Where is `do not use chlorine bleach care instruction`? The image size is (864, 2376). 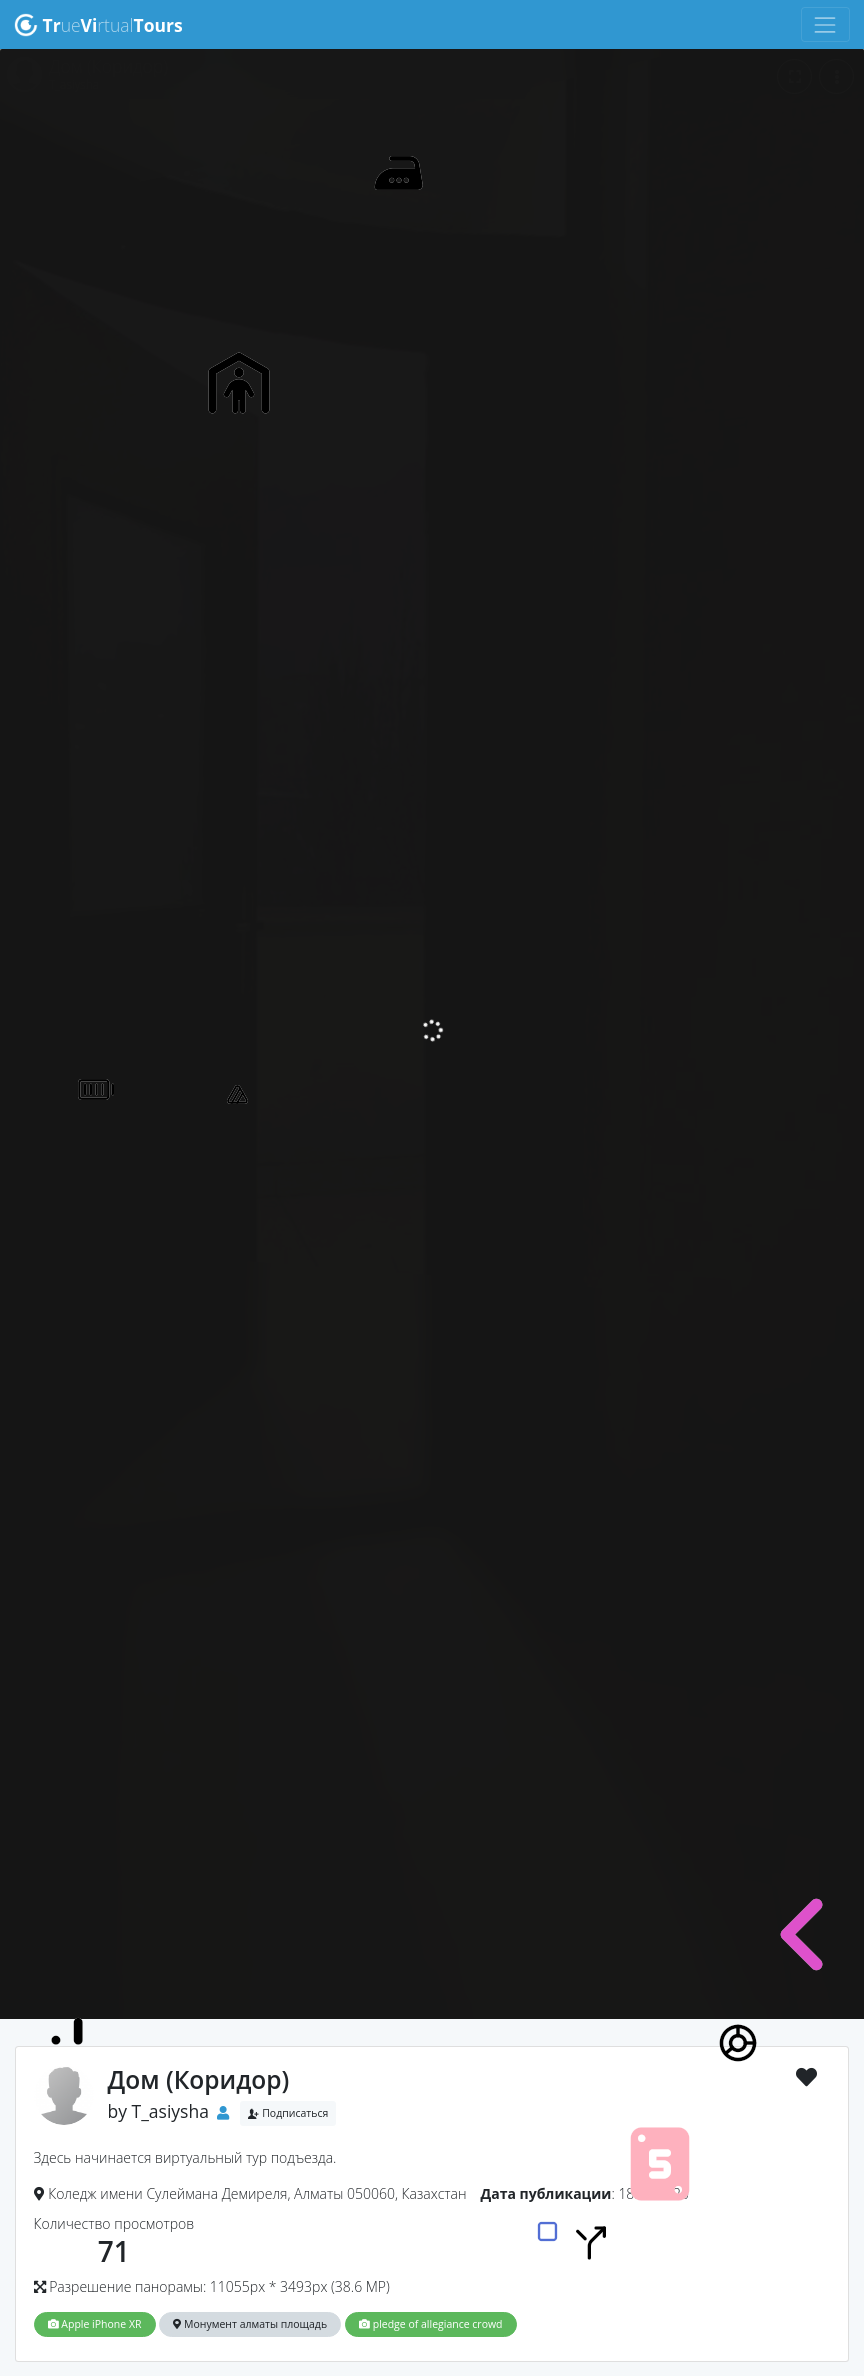 do not use chlorine bleach care instruction is located at coordinates (237, 1095).